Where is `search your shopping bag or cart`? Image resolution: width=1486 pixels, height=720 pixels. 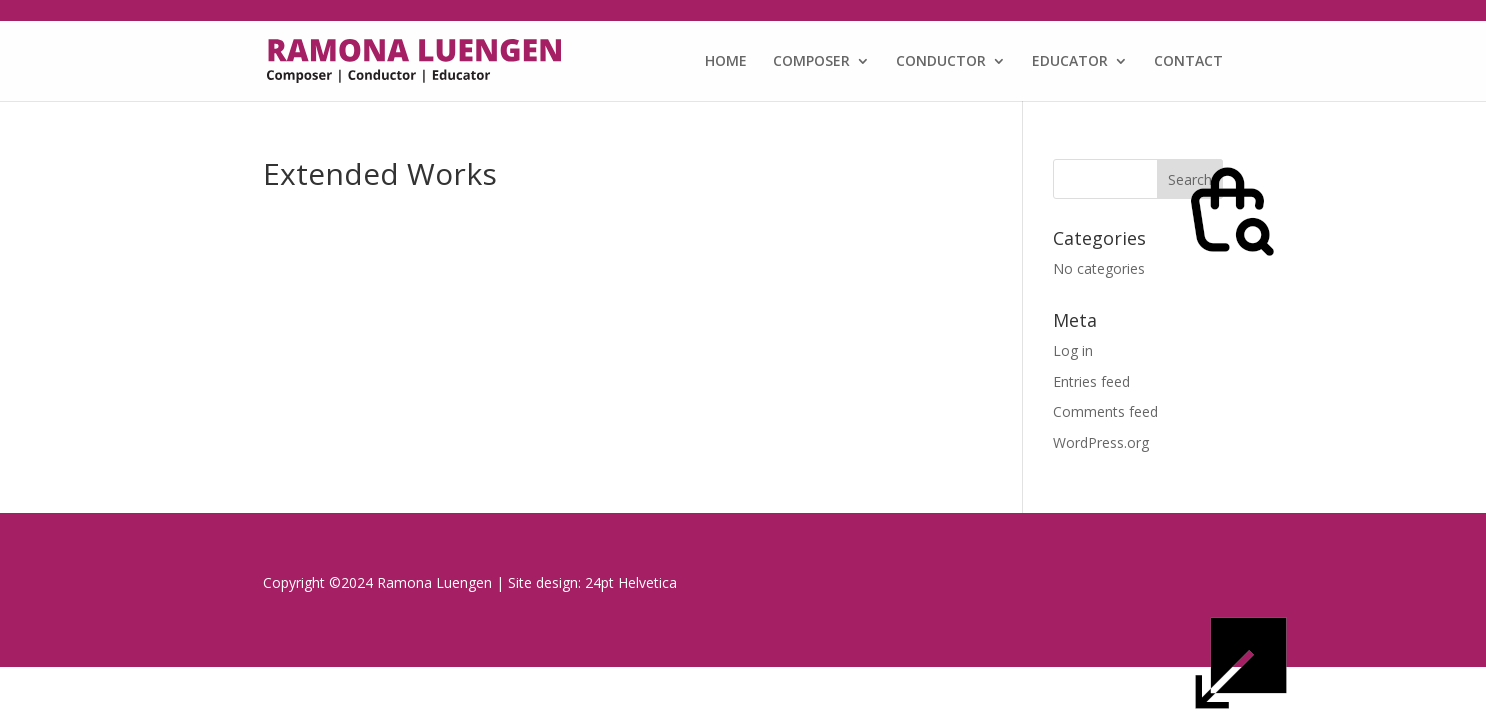
search your shopping bag or cart is located at coordinates (1227, 209).